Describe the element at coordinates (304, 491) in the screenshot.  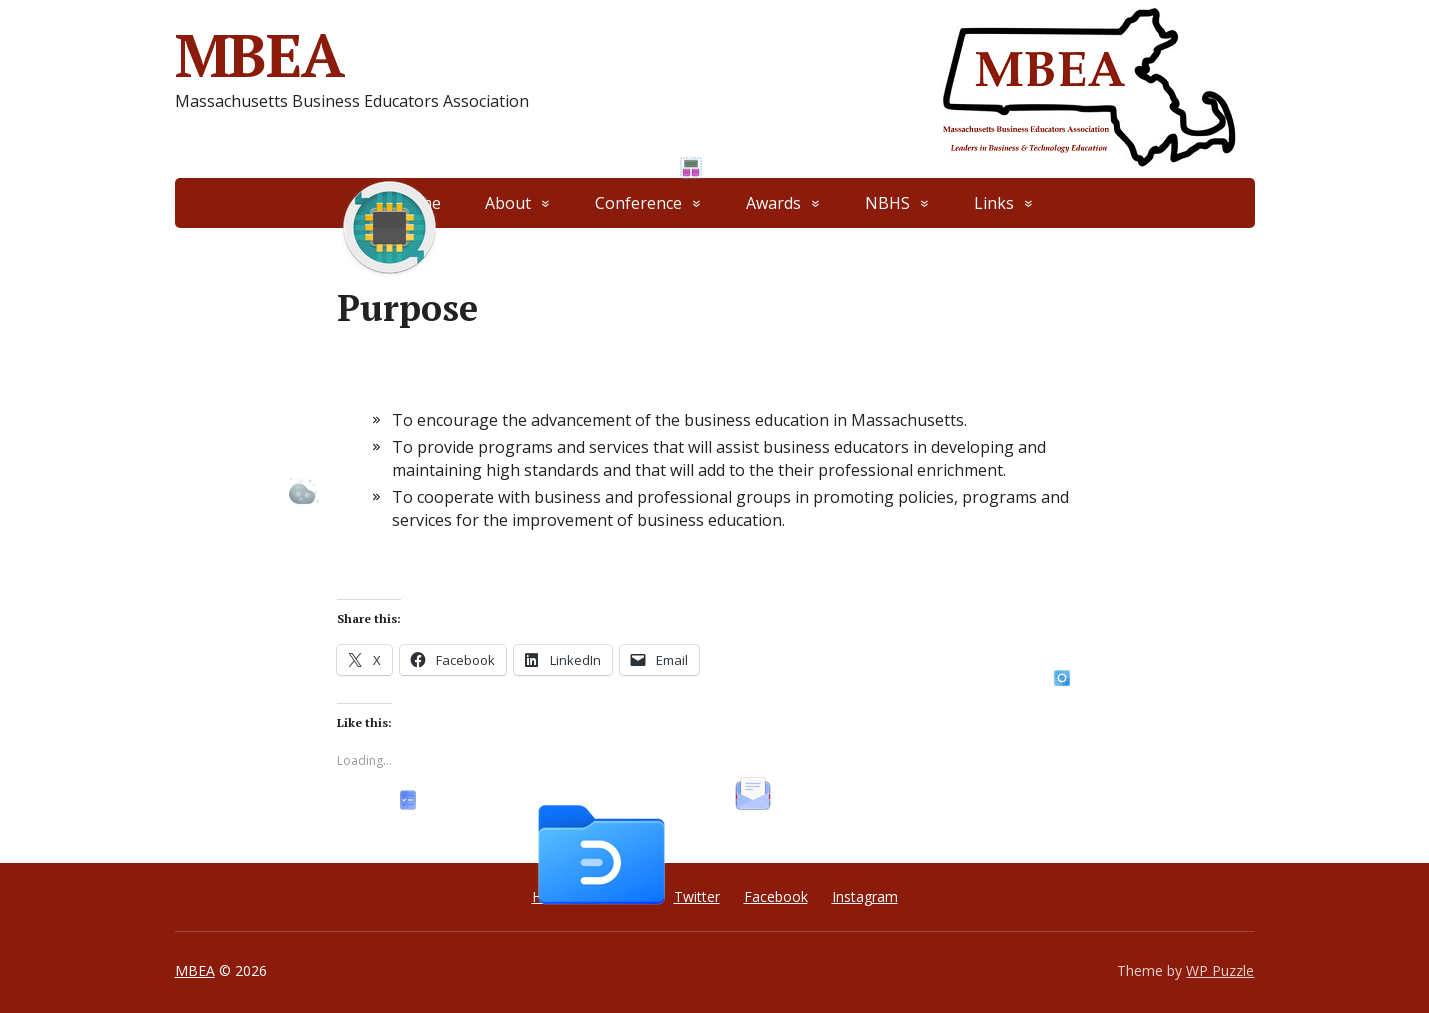
I see `indicates cloudy nighttime weather conditions` at that location.